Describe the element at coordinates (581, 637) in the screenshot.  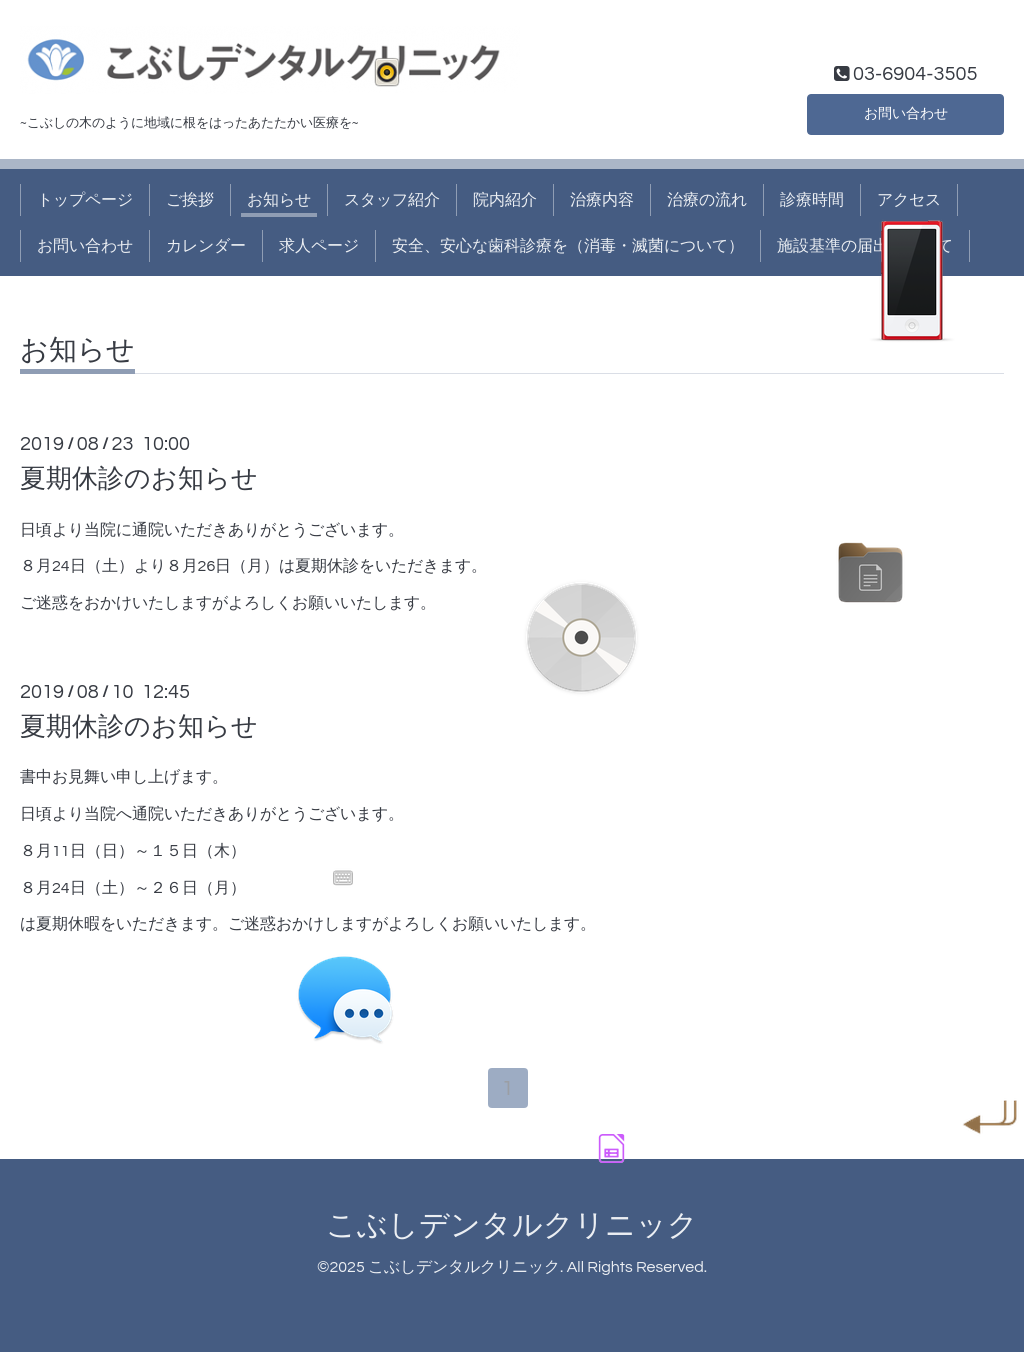
I see `represents a DVD+R writable disc` at that location.